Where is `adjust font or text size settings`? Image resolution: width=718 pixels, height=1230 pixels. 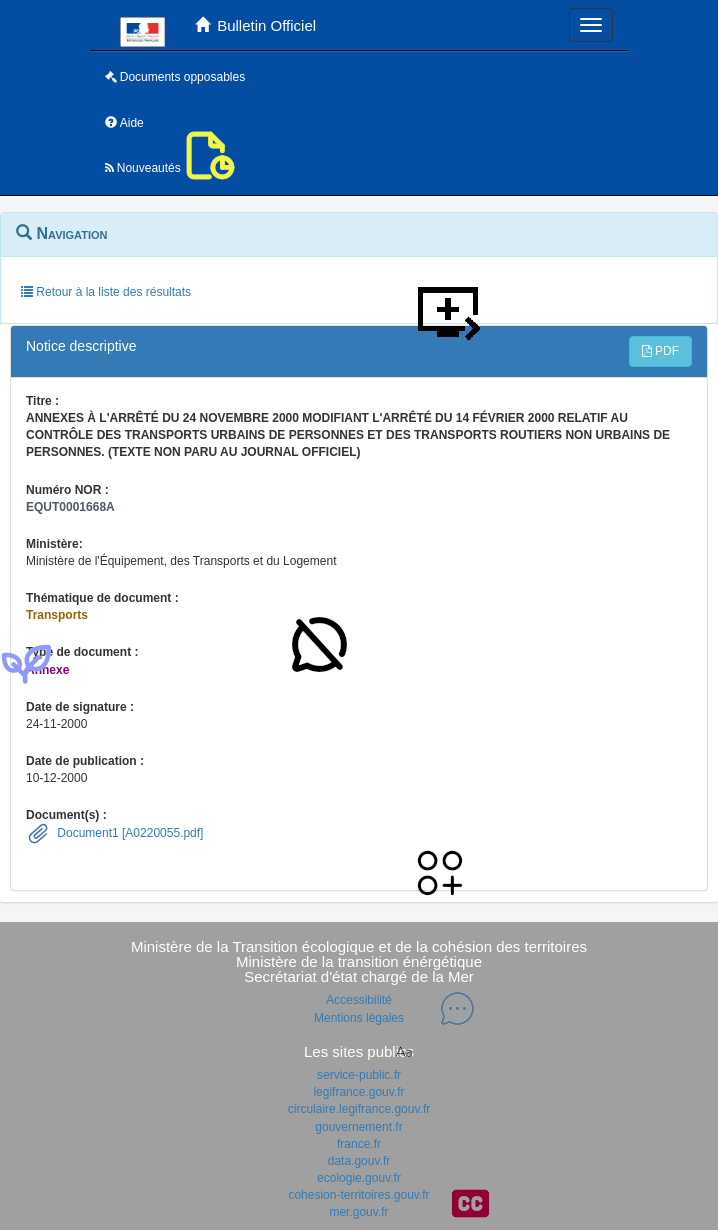
adjust font or text size settings is located at coordinates (404, 1052).